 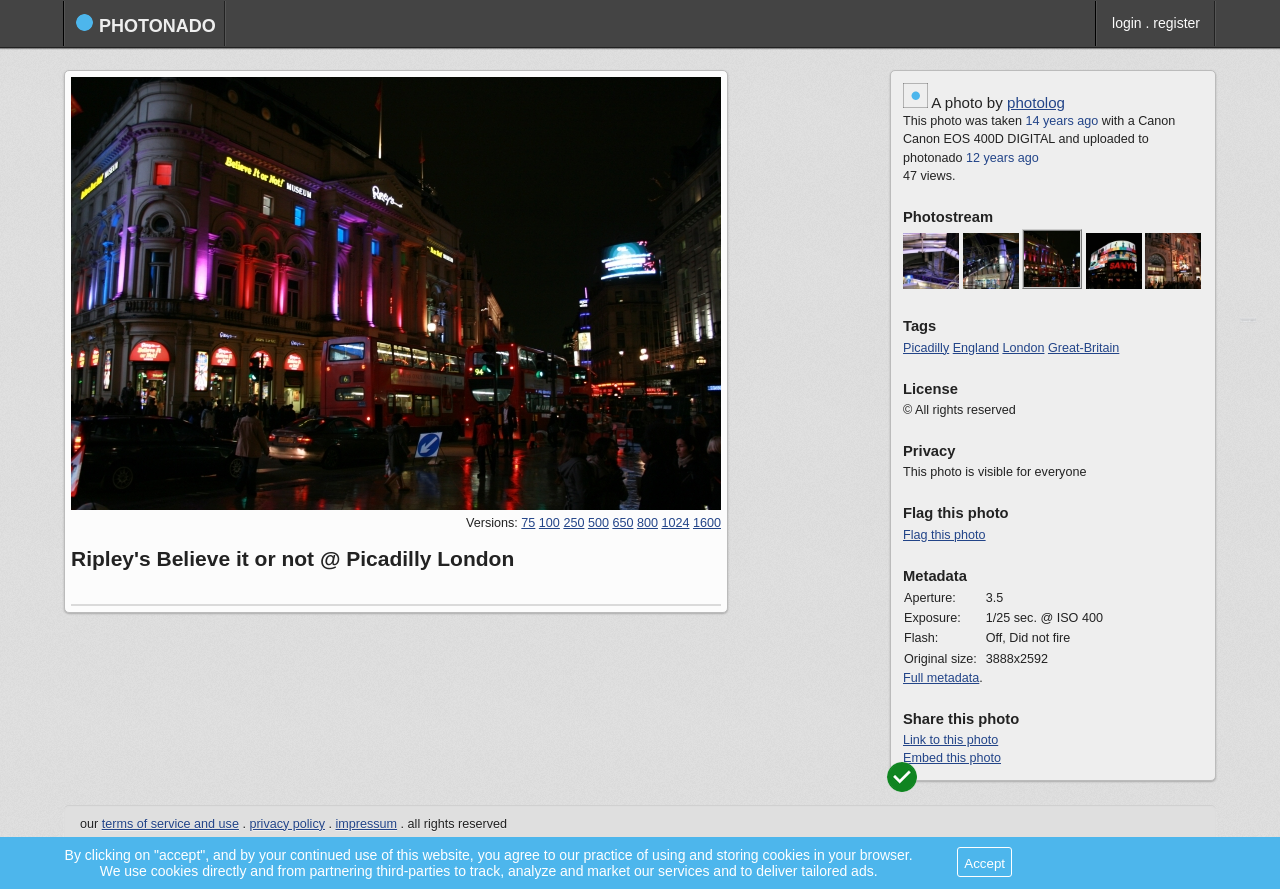 What do you see at coordinates (1248, 320) in the screenshot?
I see `connect a bluetooth keyboard` at bounding box center [1248, 320].